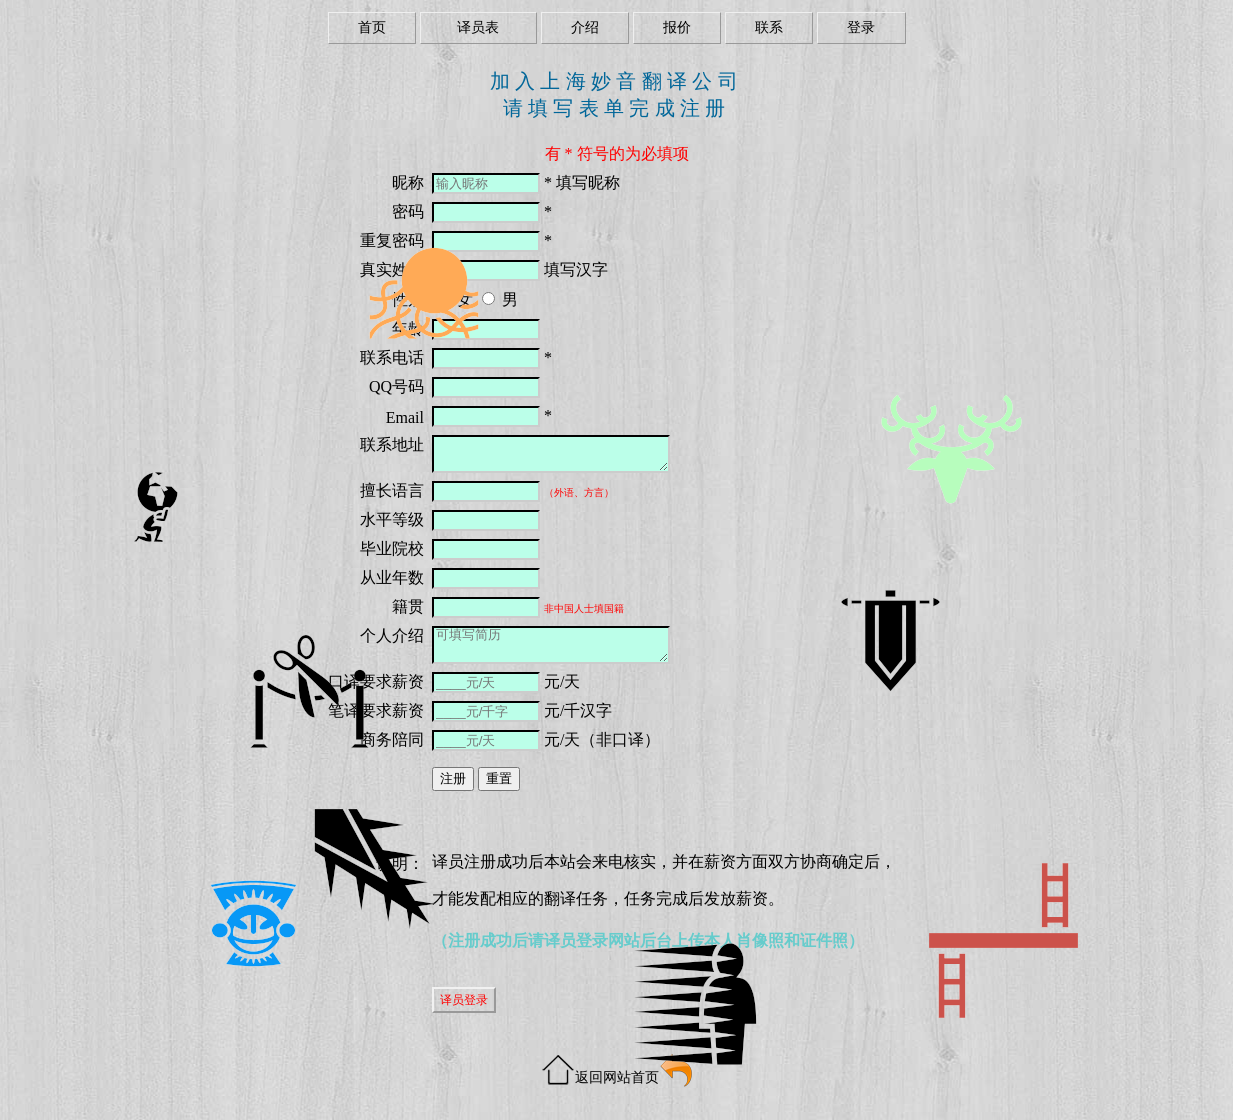 The width and height of the screenshot is (1233, 1120). Describe the element at coordinates (309, 689) in the screenshot. I see `indicates a new feature or section launch` at that location.